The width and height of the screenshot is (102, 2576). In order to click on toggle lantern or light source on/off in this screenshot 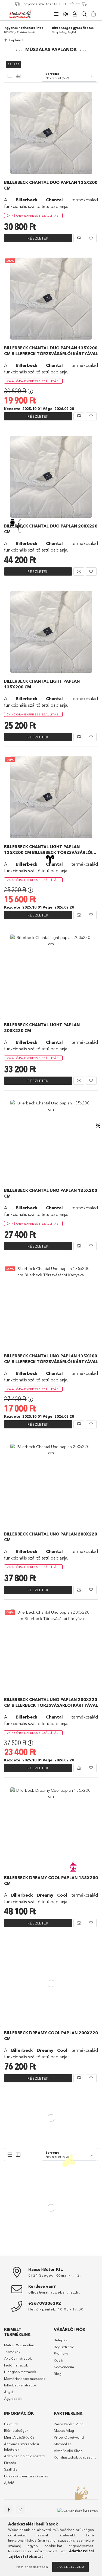, I will do `click(73, 1867)`.